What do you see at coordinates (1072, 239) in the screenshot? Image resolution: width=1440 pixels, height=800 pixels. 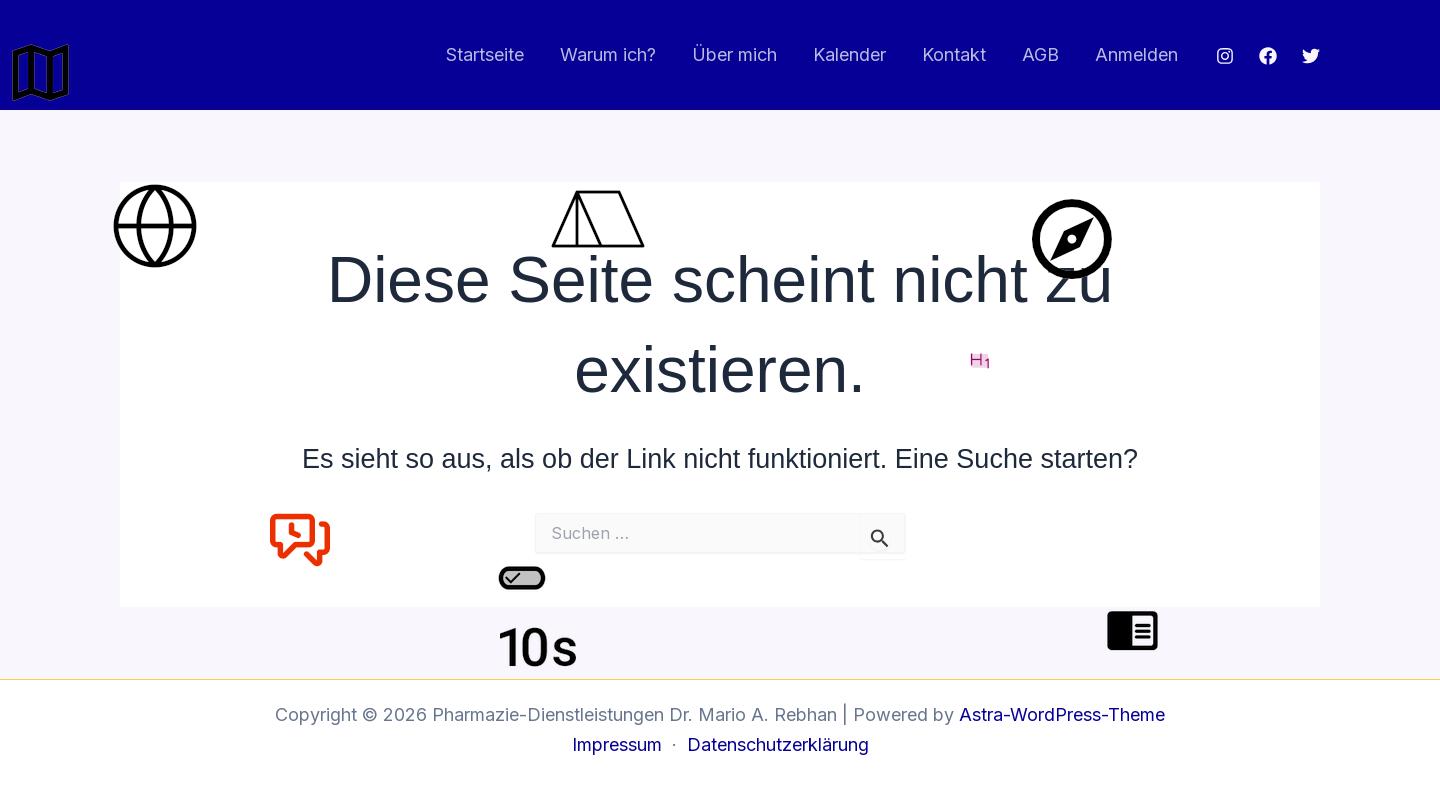 I see `explore nearby content or locations` at bounding box center [1072, 239].